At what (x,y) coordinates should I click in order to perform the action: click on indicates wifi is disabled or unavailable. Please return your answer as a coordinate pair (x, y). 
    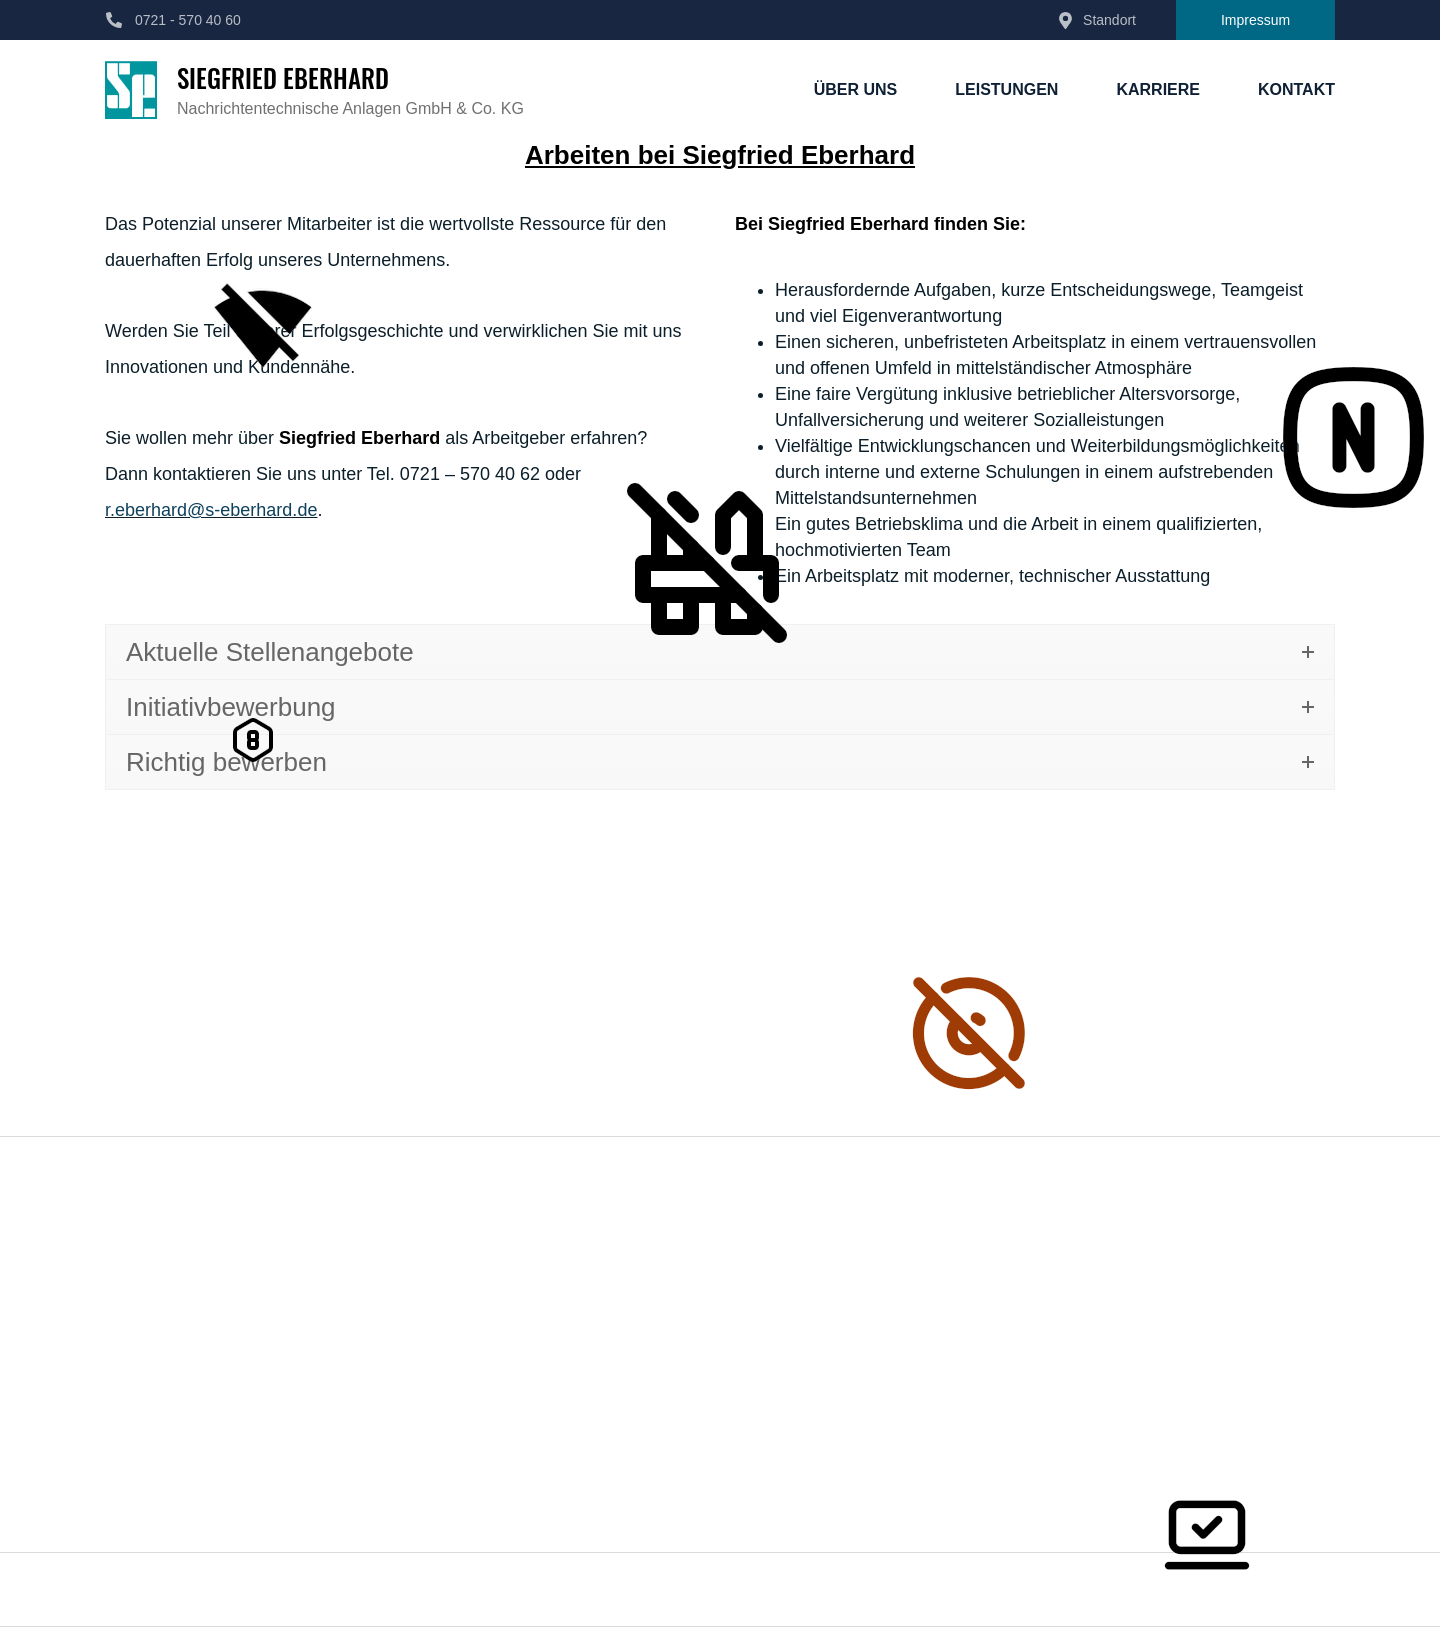
    Looking at the image, I should click on (263, 328).